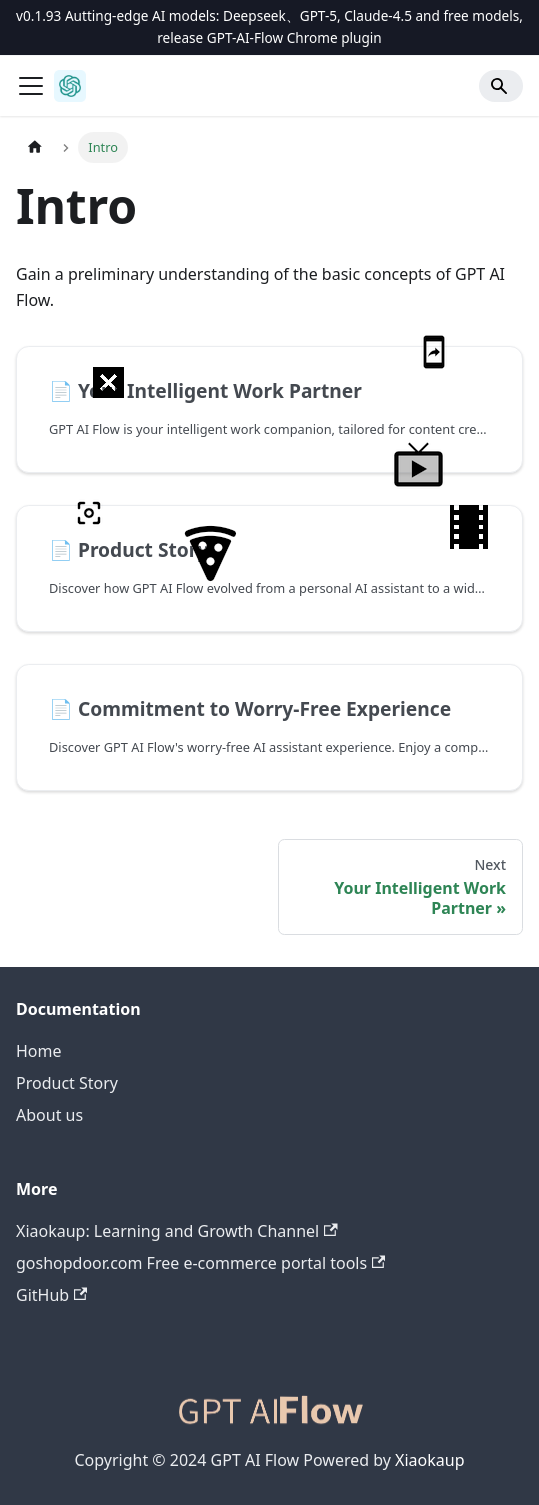 The width and height of the screenshot is (539, 1505). What do you see at coordinates (89, 513) in the screenshot?
I see `tap to focus camera on center of frame` at bounding box center [89, 513].